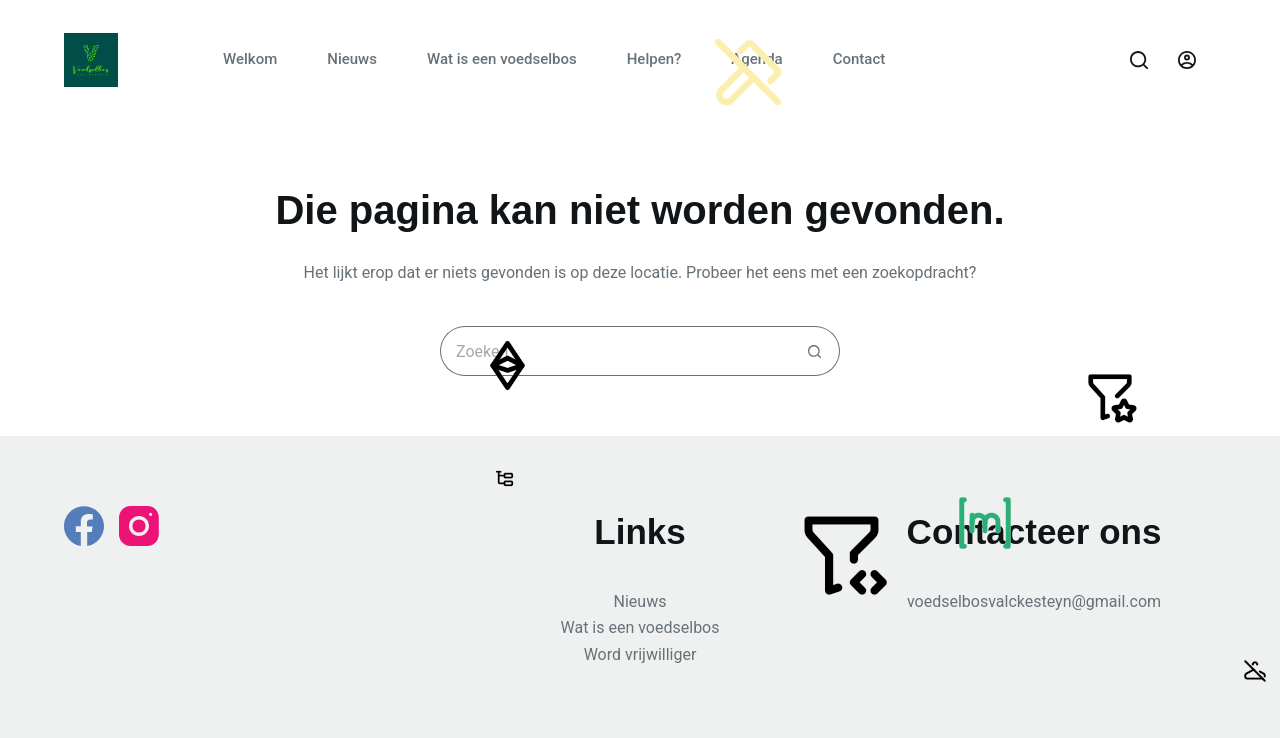 This screenshot has width=1280, height=738. I want to click on wardrobe or closet feature disabled, so click(1255, 671).